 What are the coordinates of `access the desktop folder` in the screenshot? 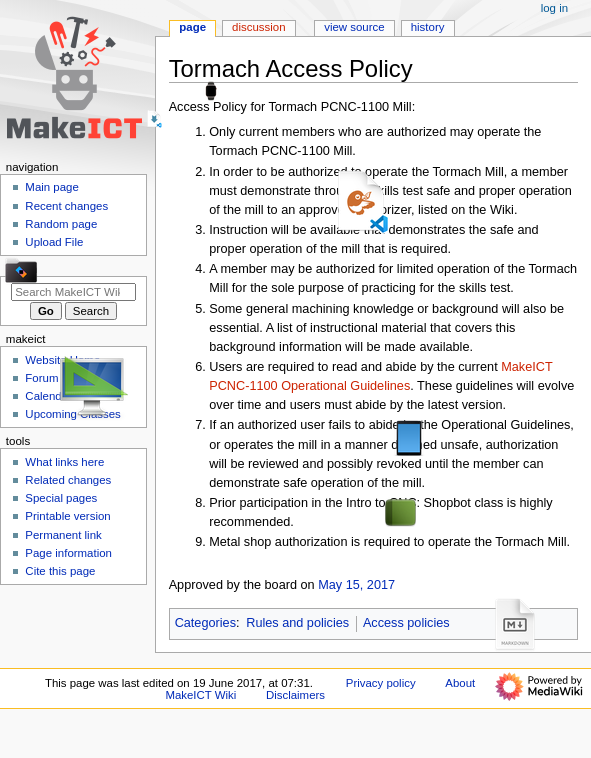 It's located at (400, 511).